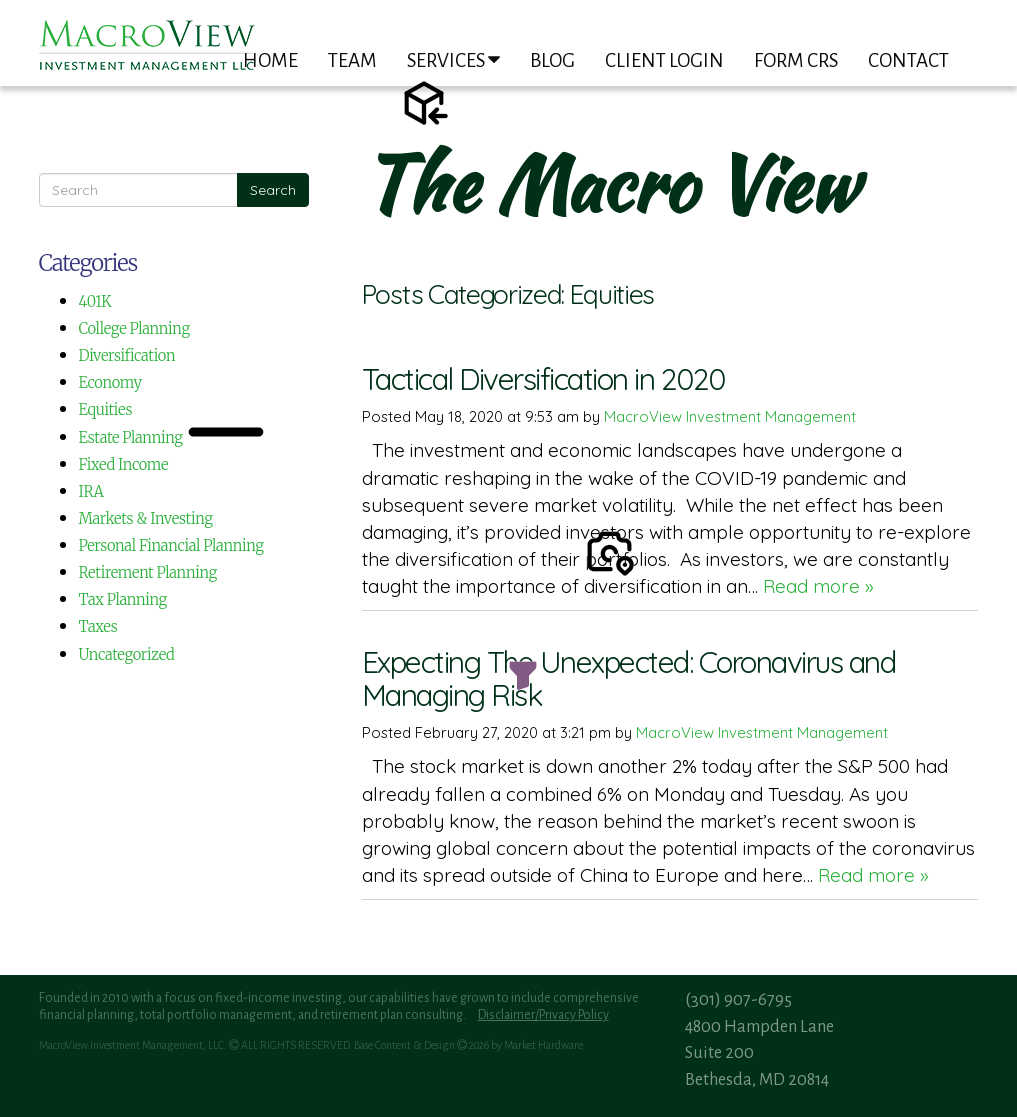 The height and width of the screenshot is (1117, 1017). I want to click on import a package or module, so click(424, 103).